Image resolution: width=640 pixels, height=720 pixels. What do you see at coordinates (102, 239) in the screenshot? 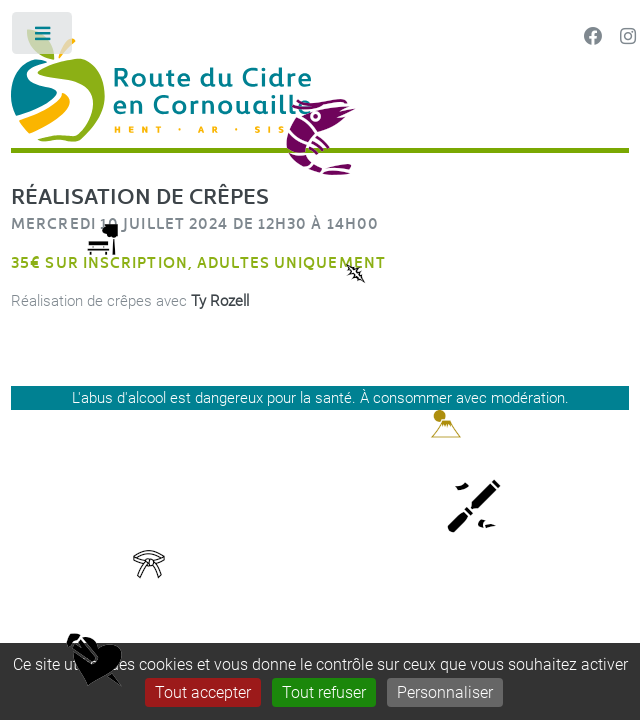
I see `find nearby parks or rest areas` at bounding box center [102, 239].